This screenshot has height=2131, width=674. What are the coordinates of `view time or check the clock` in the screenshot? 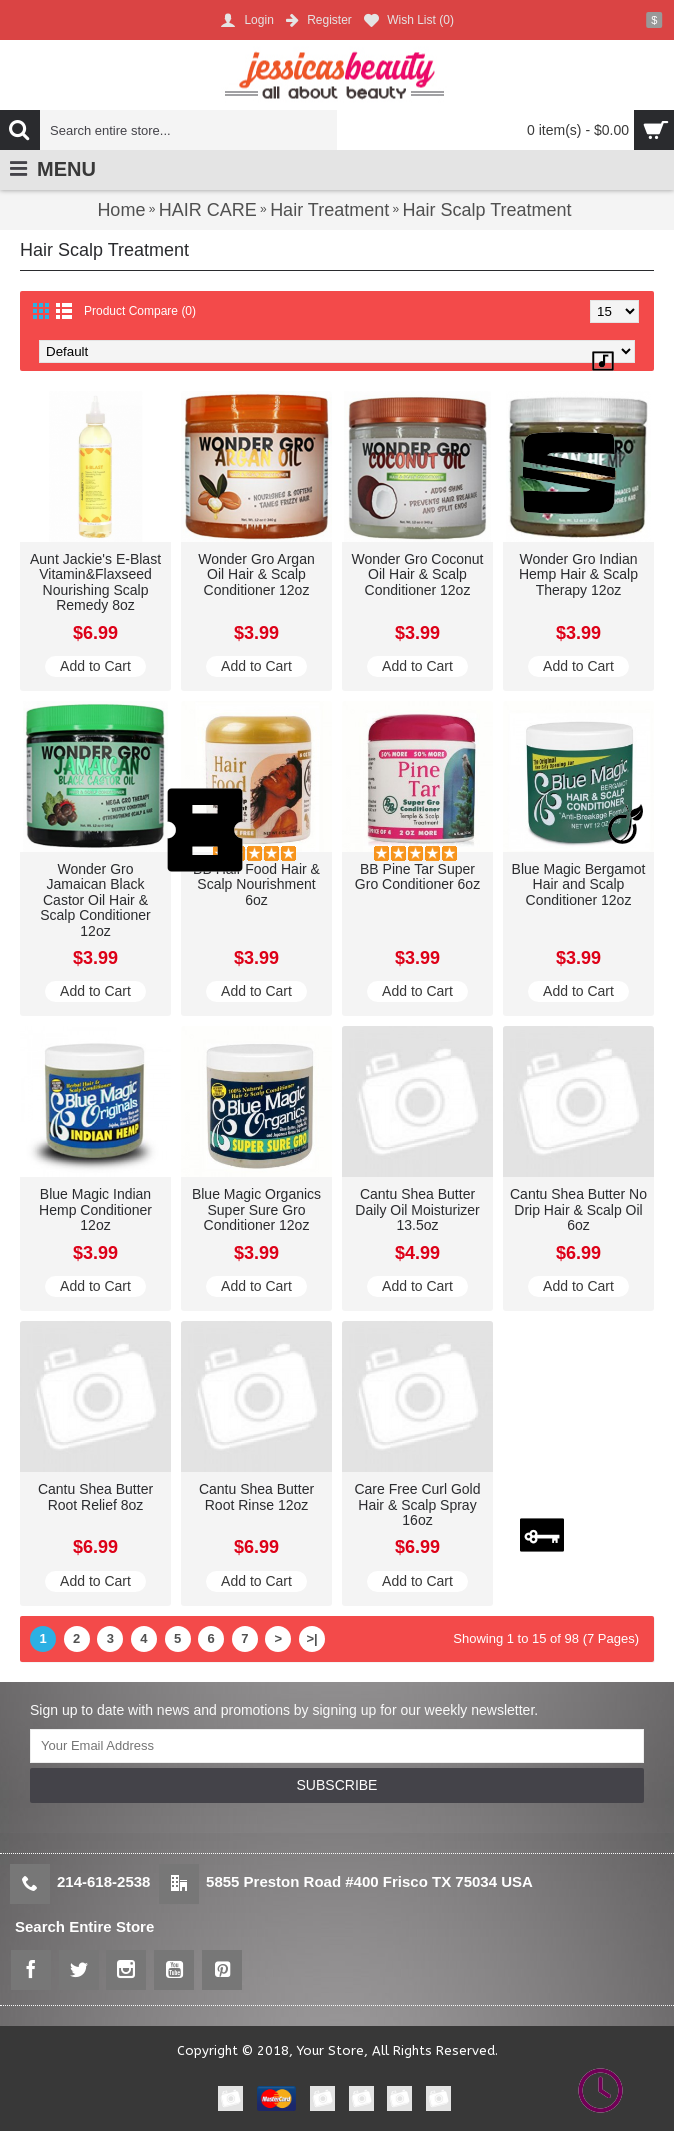 It's located at (600, 2090).